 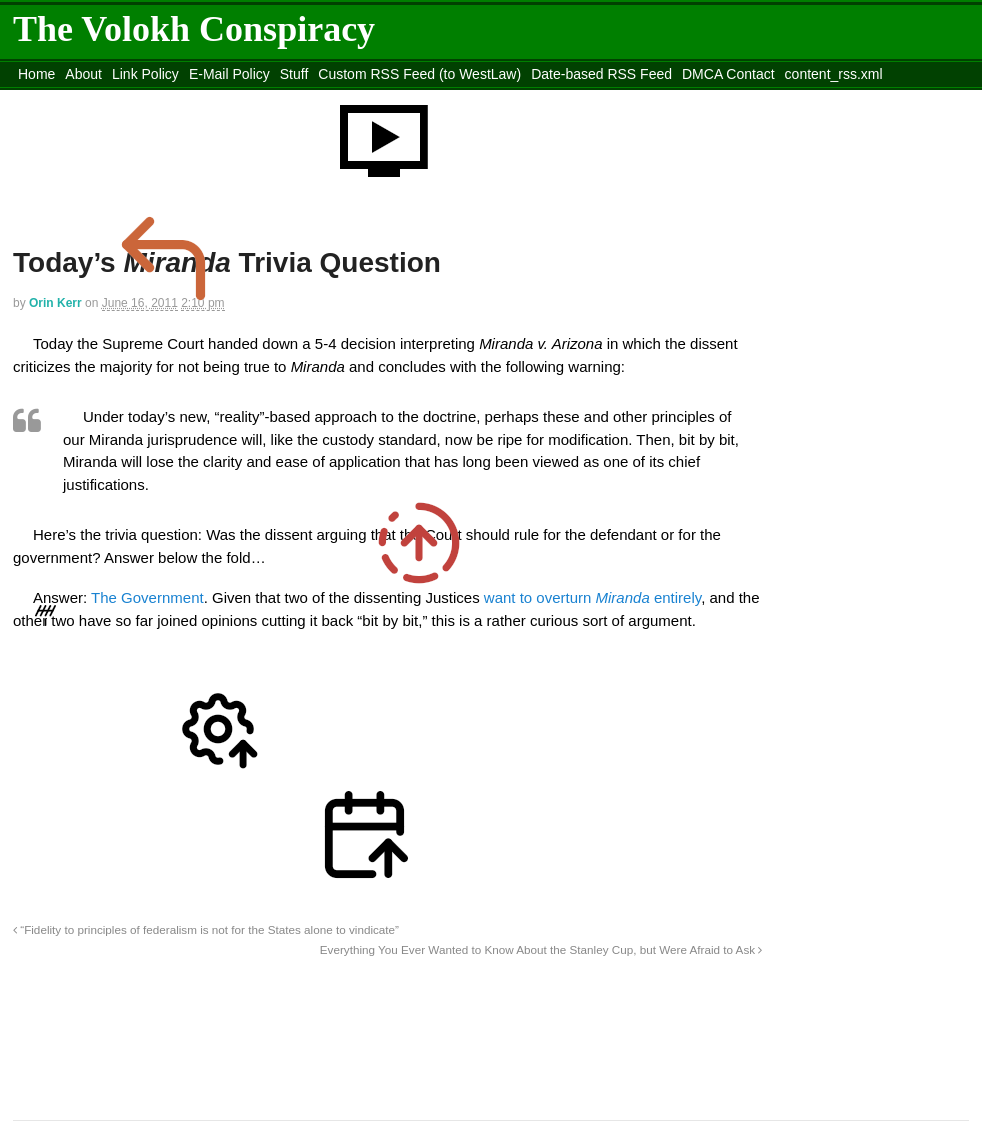 I want to click on upload in progress, so click(x=419, y=543).